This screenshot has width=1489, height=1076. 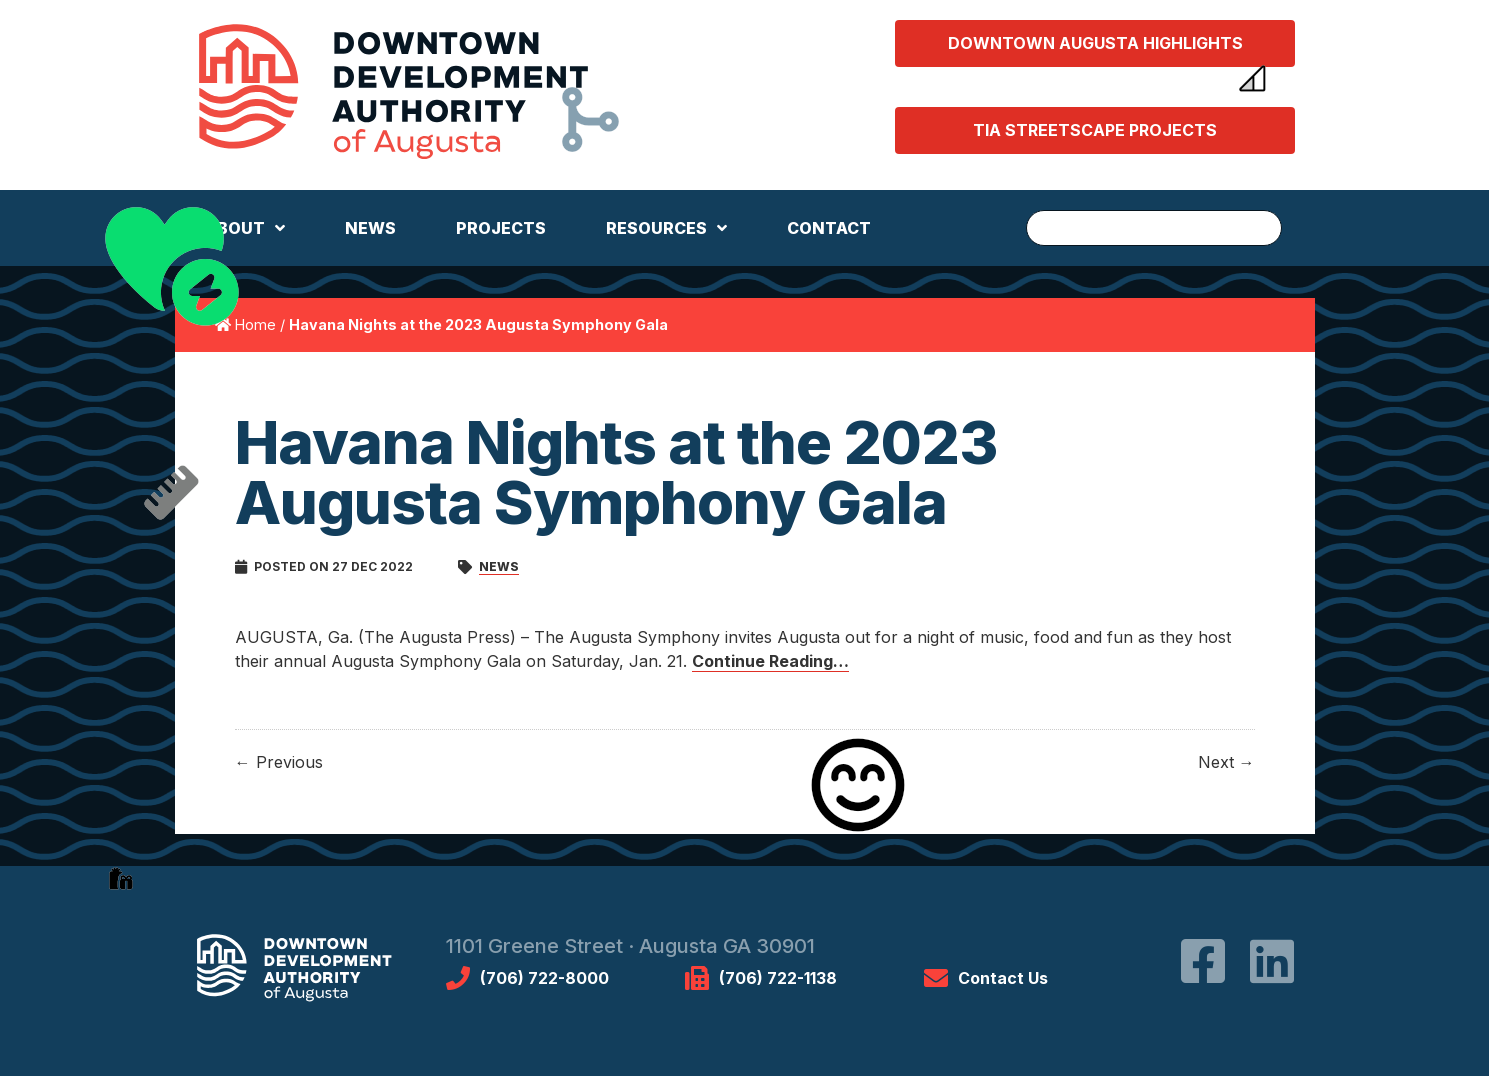 I want to click on access measurement tools, so click(x=171, y=492).